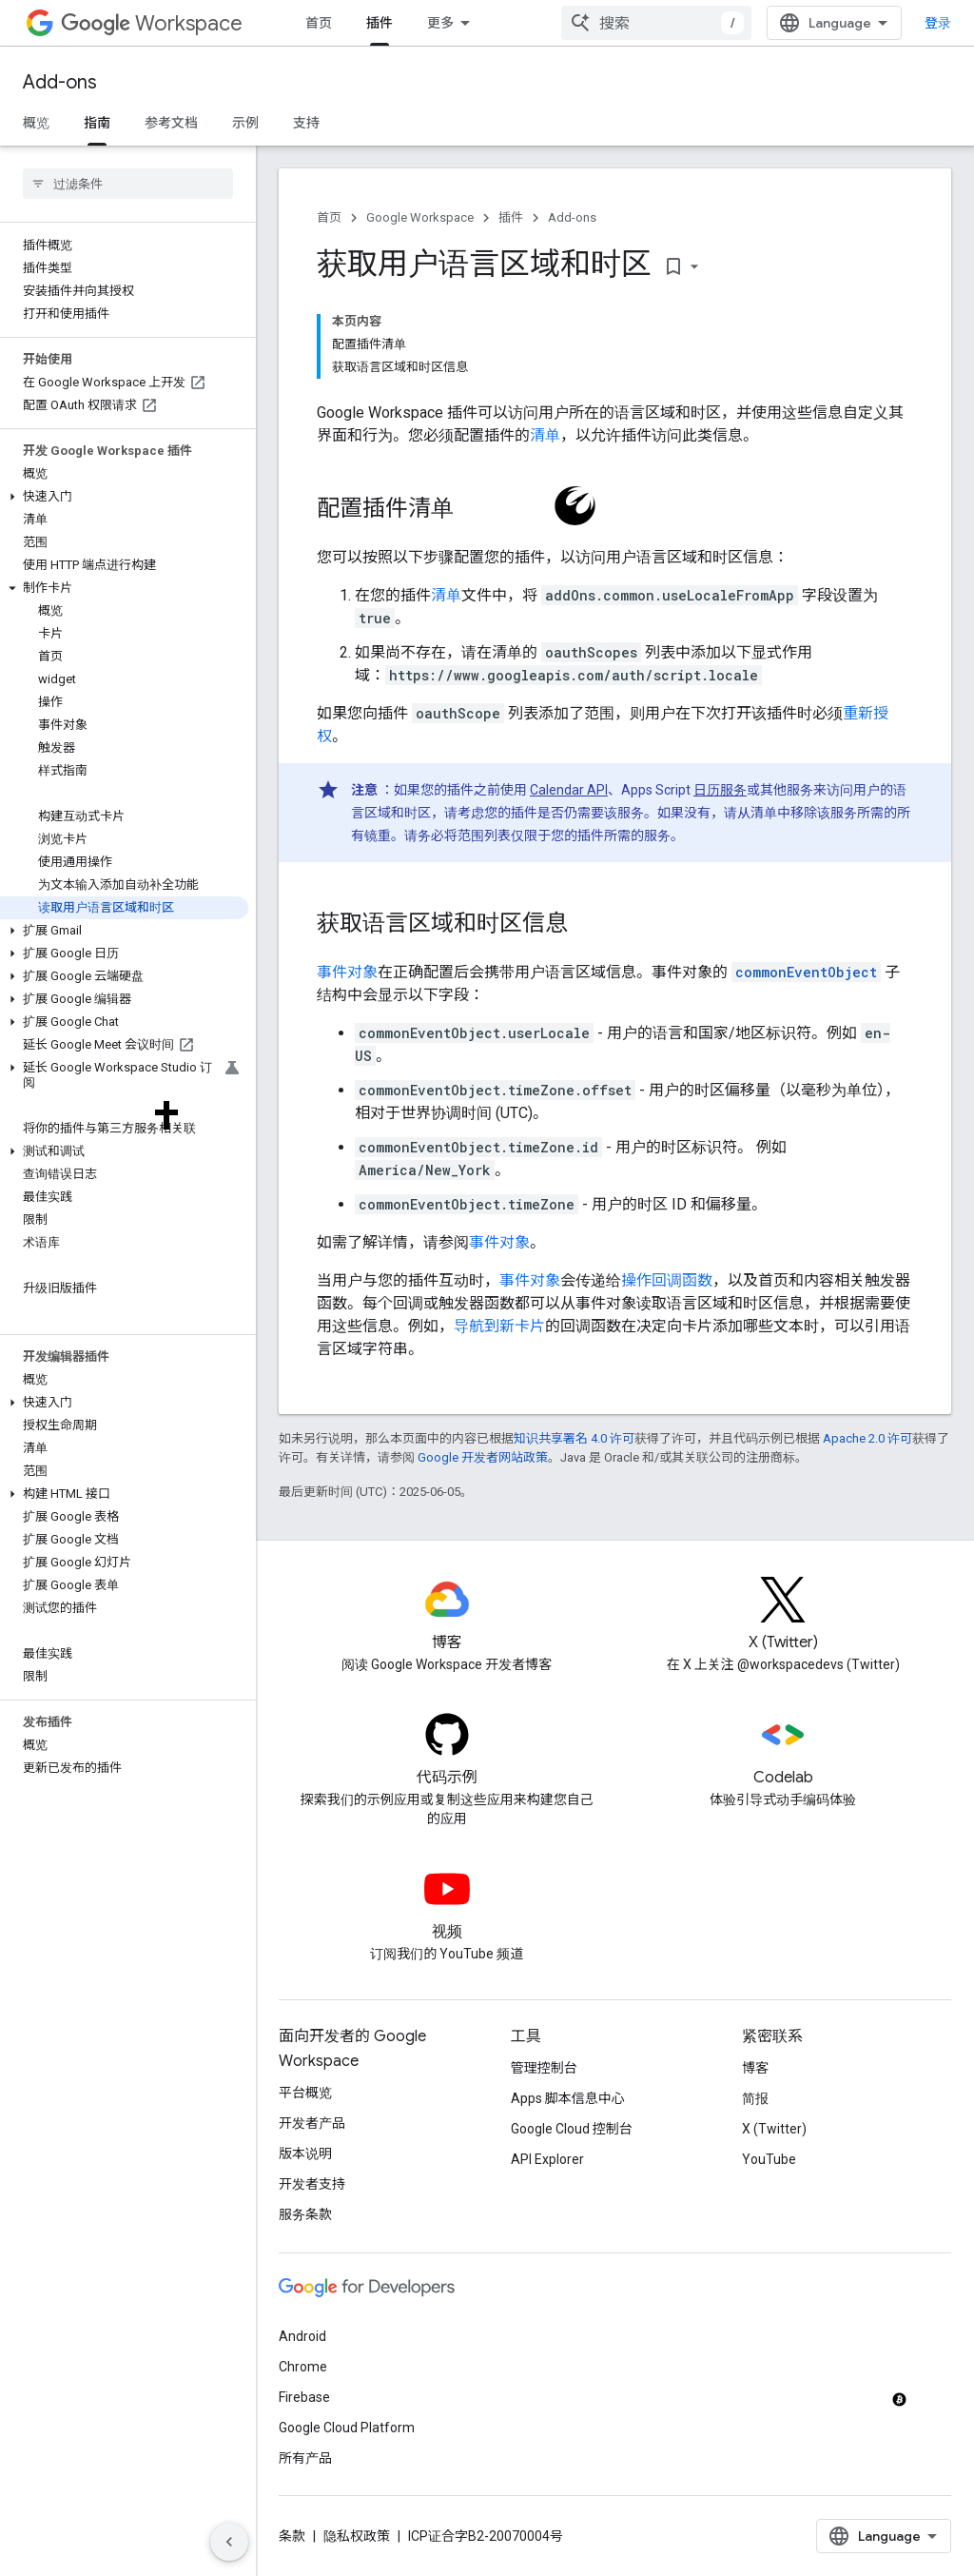 Image resolution: width=974 pixels, height=2576 pixels. I want to click on phoenix squadron logo from star wars rebels, so click(575, 505).